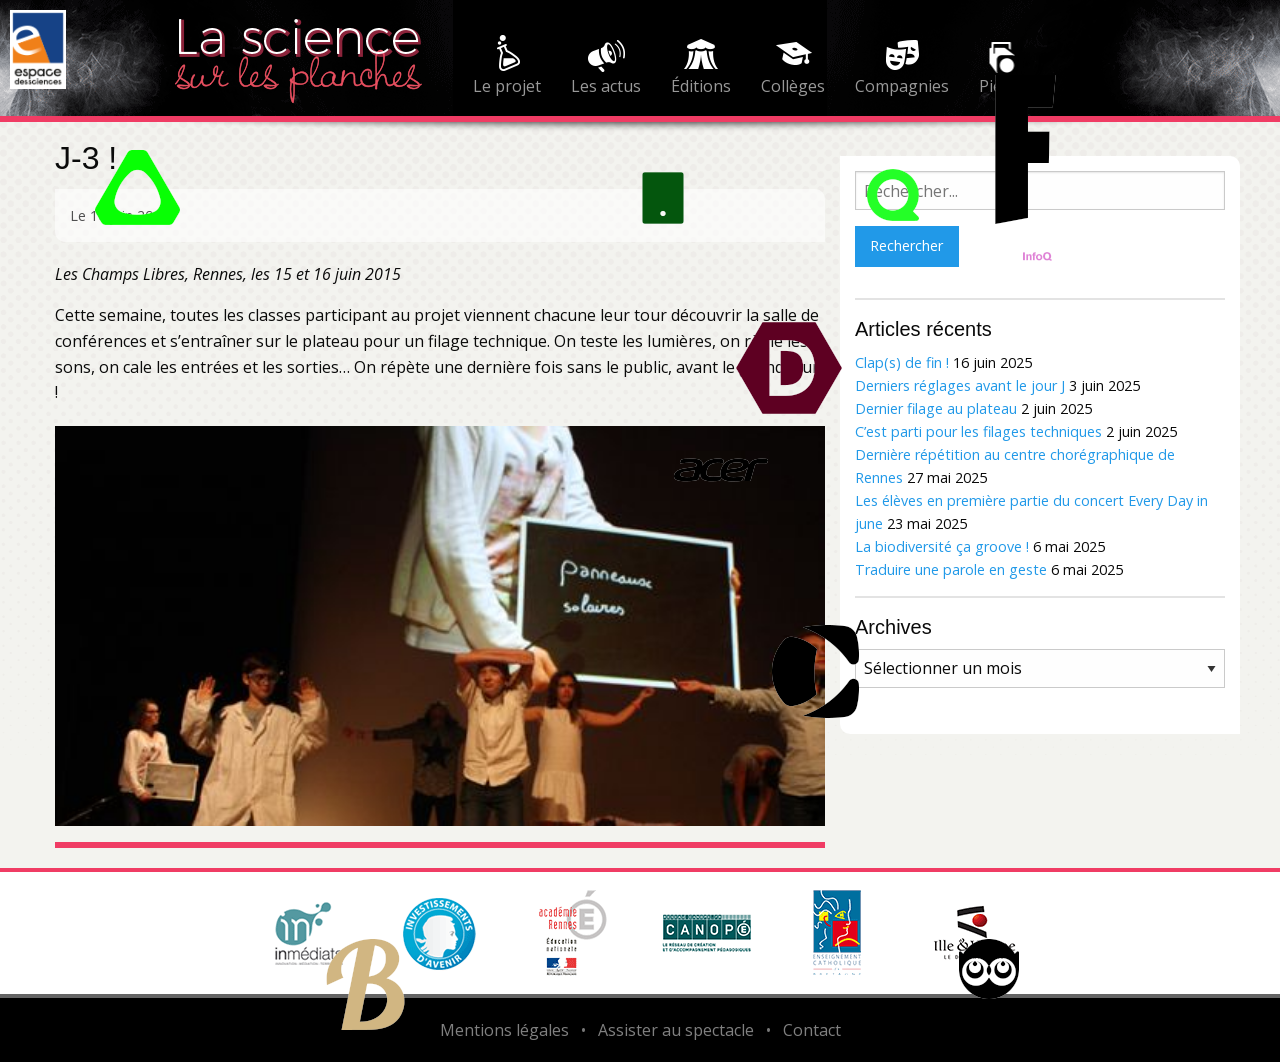  Describe the element at coordinates (893, 195) in the screenshot. I see `open the Quora app` at that location.